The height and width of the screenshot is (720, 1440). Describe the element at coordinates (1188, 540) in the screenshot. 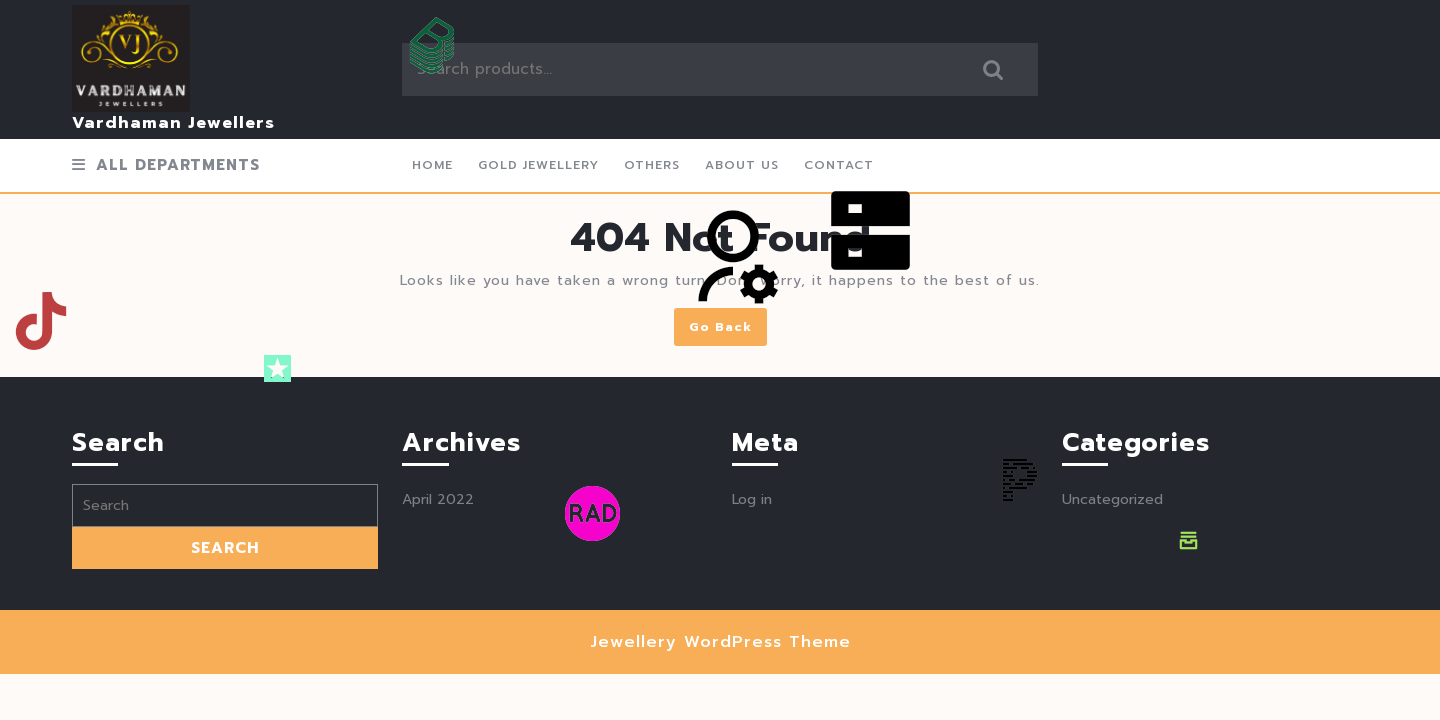

I see `access archived files or documents` at that location.